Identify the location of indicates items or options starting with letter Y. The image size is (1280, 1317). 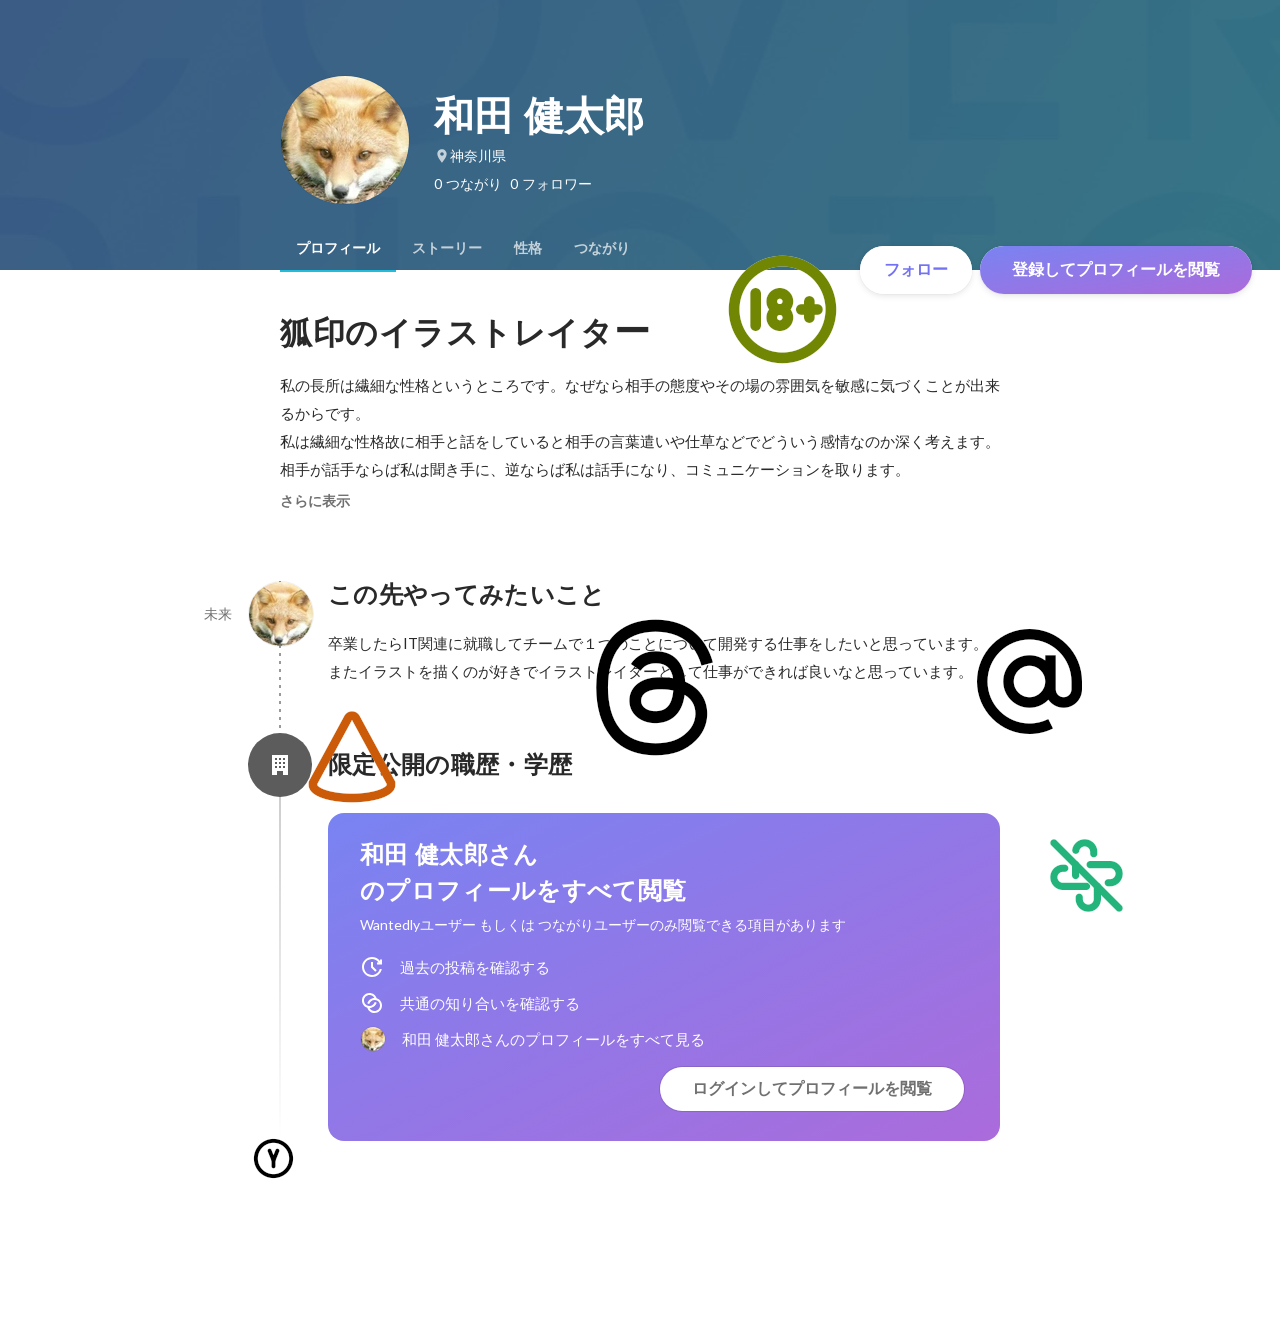
(273, 1158).